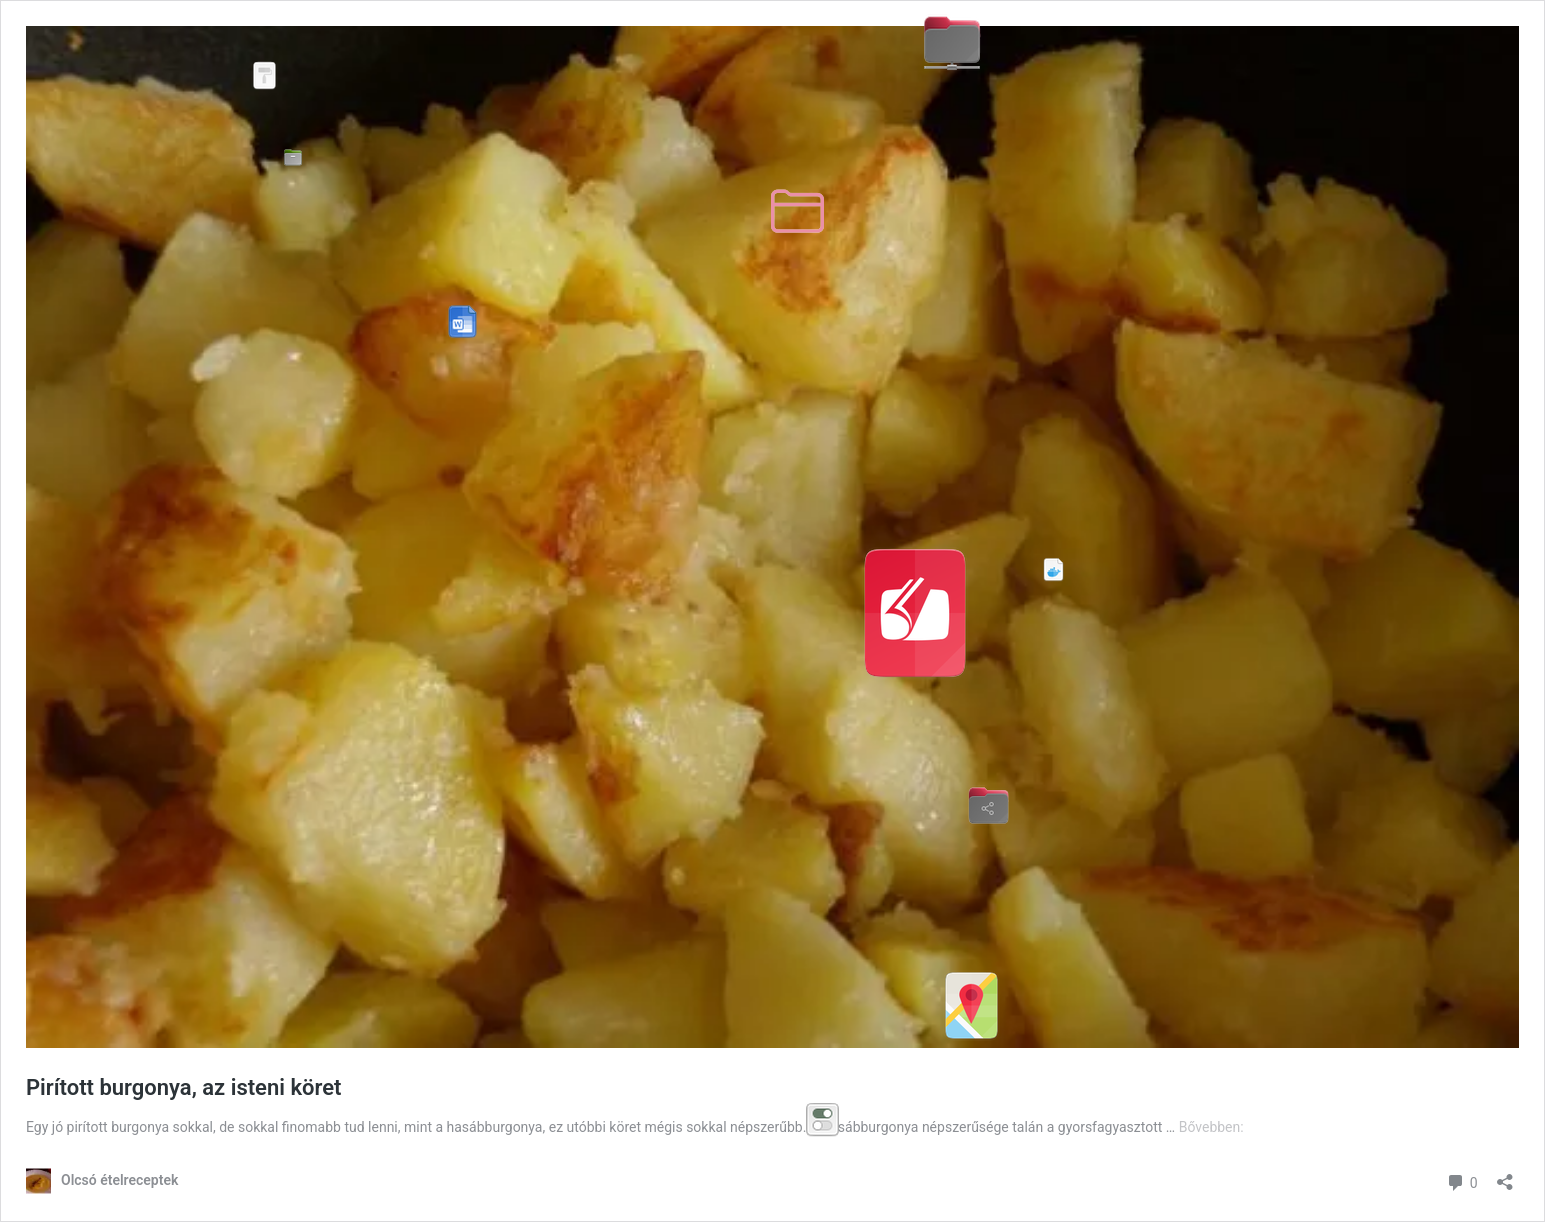 The width and height of the screenshot is (1545, 1222). I want to click on open a theme configuration file, so click(264, 75).